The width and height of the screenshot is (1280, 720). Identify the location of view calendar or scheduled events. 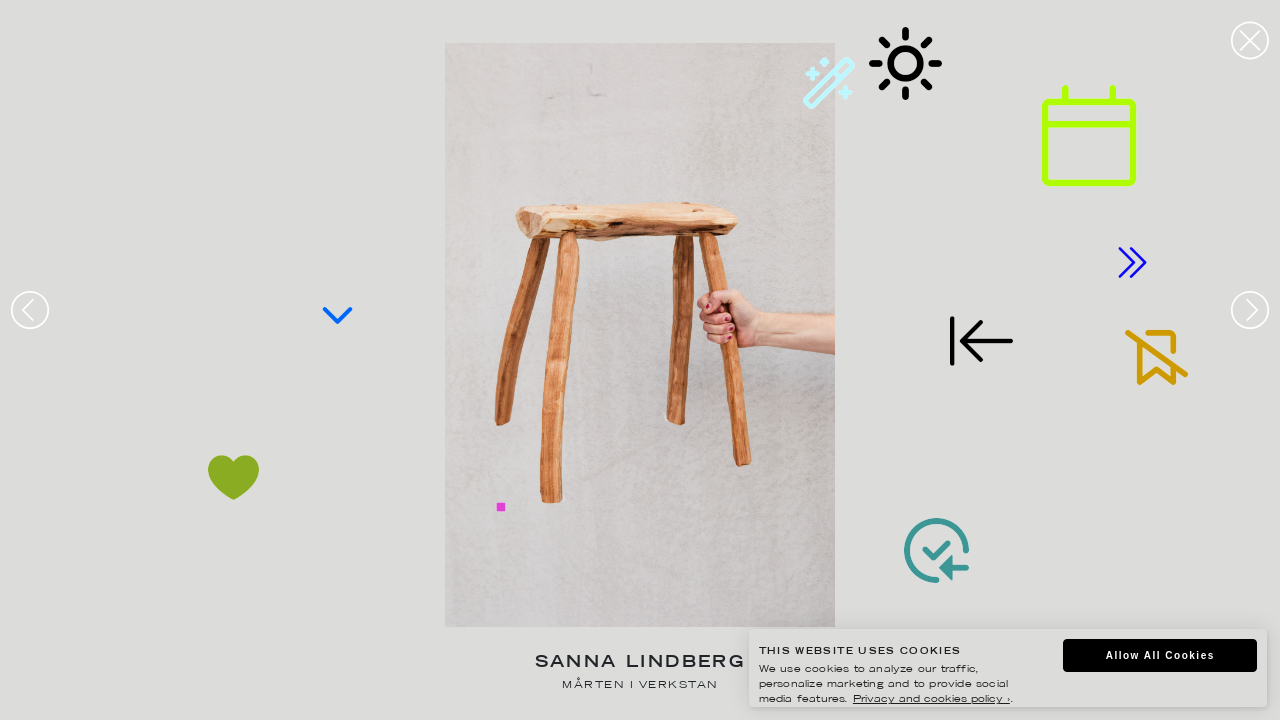
(1089, 139).